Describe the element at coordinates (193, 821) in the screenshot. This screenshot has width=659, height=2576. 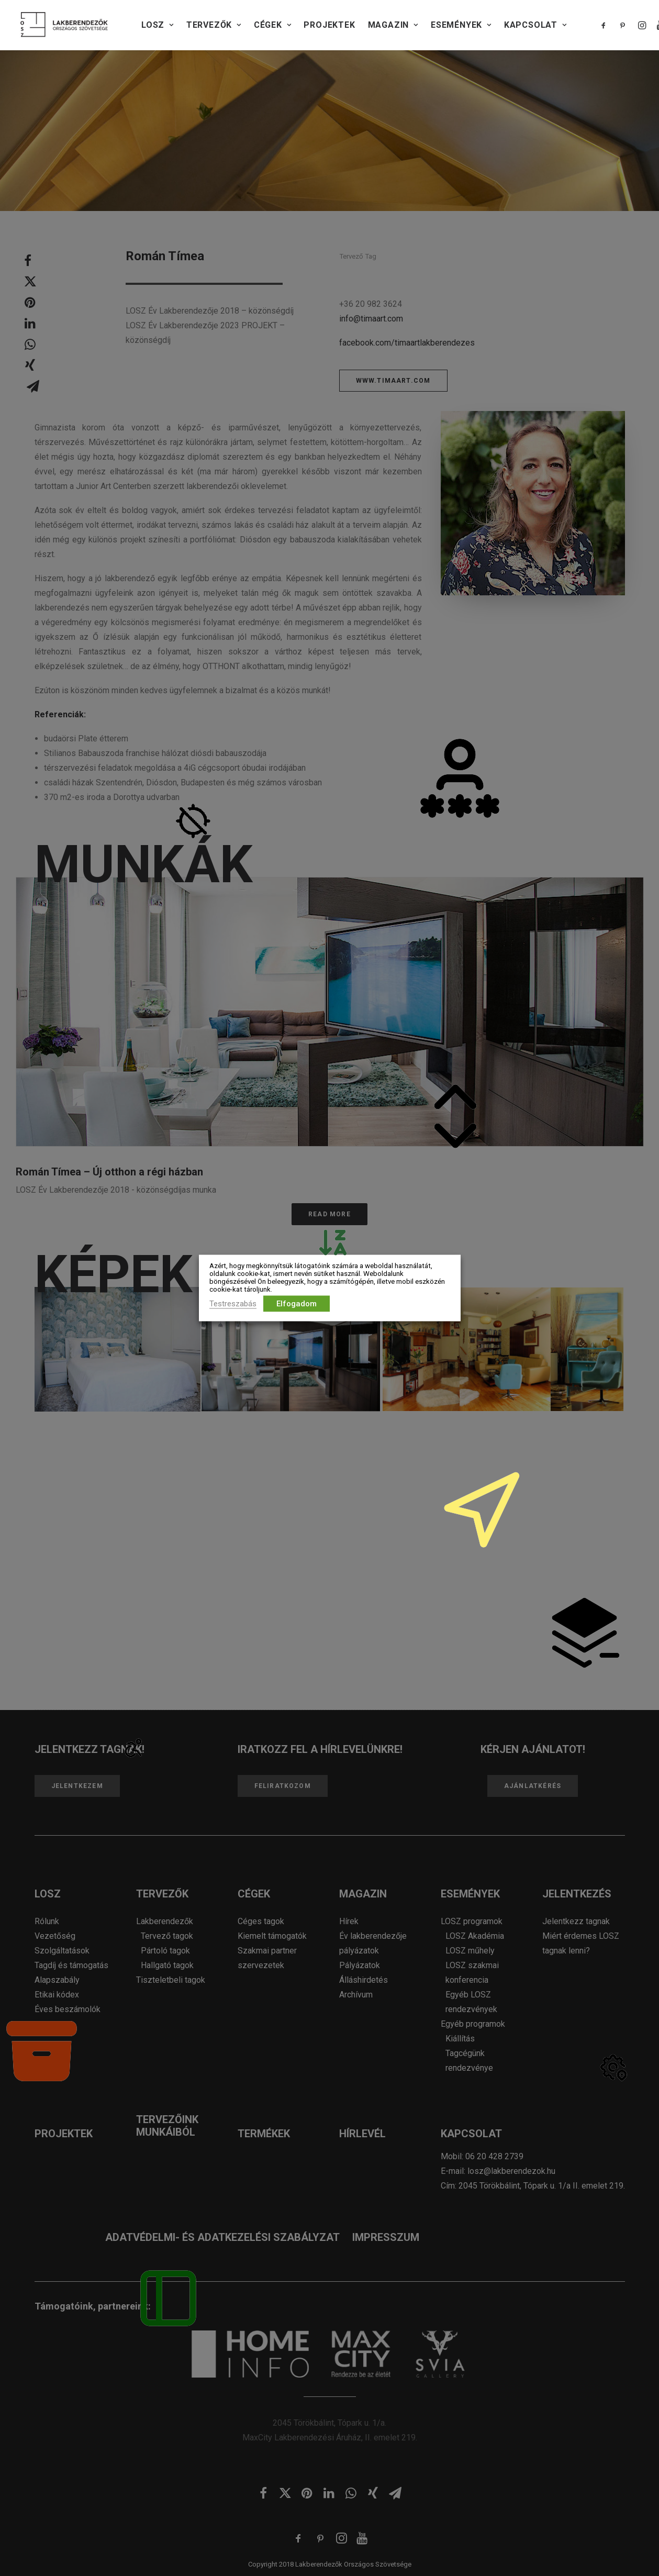
I see `GPS or location services are disabled` at that location.